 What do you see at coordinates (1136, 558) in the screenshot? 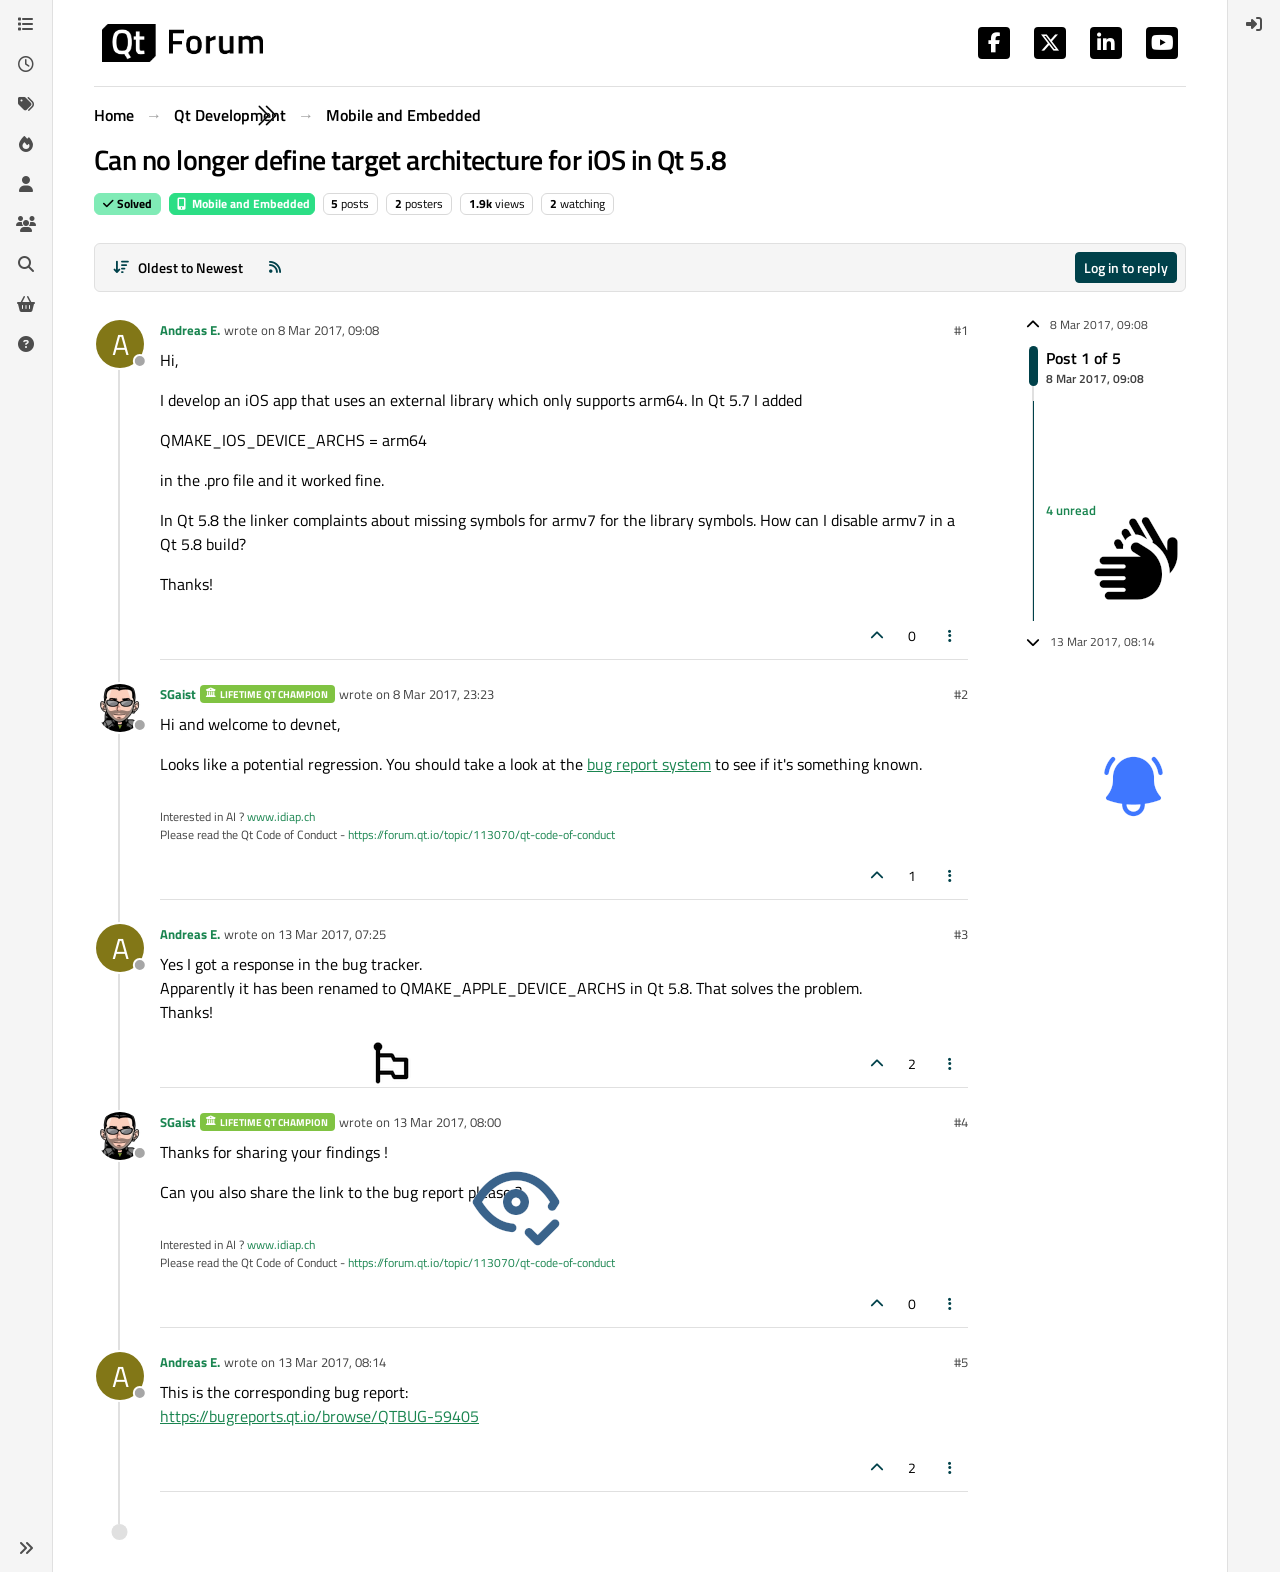
I see `enable sign language interpretation` at bounding box center [1136, 558].